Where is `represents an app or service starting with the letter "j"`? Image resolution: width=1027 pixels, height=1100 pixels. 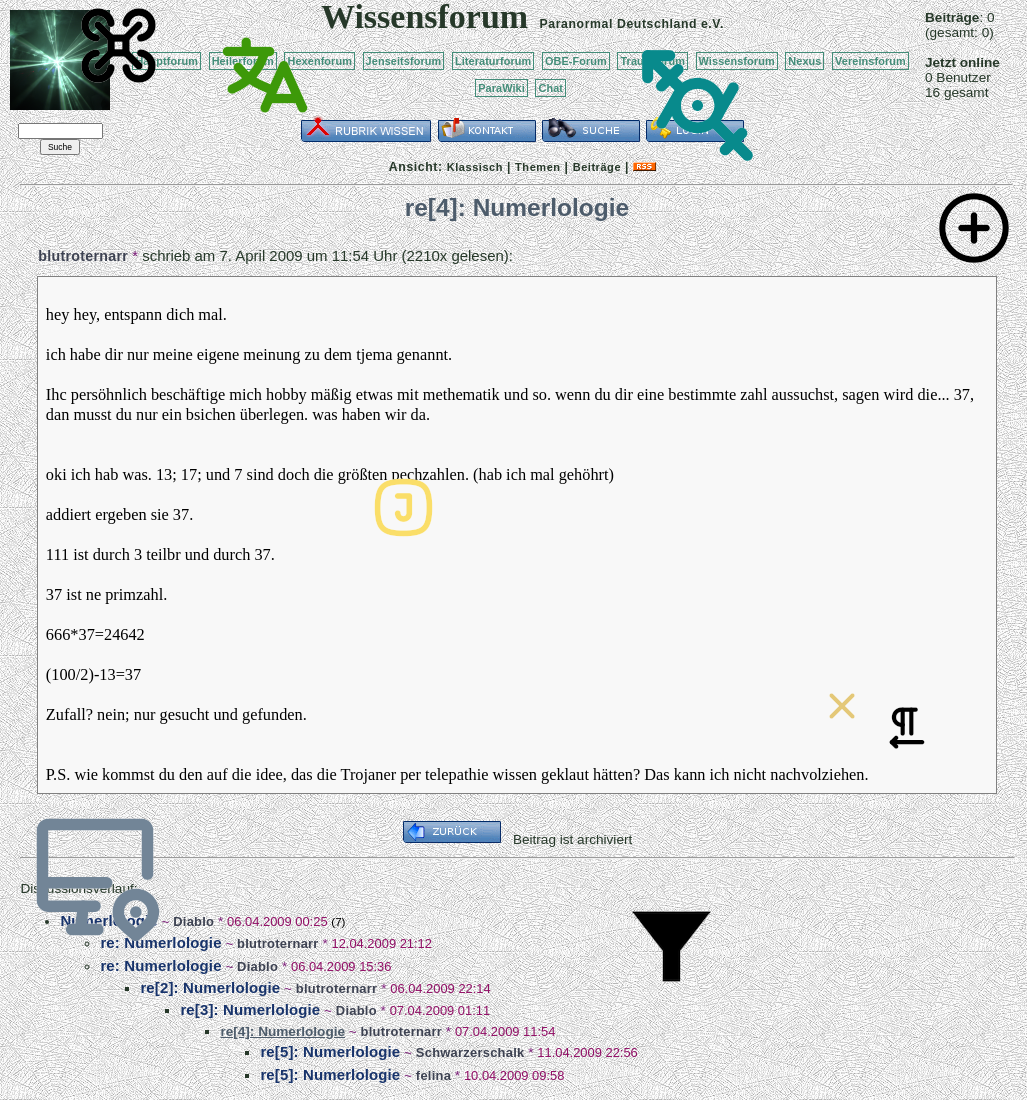
represents an app or service starting with the letter "j" is located at coordinates (403, 507).